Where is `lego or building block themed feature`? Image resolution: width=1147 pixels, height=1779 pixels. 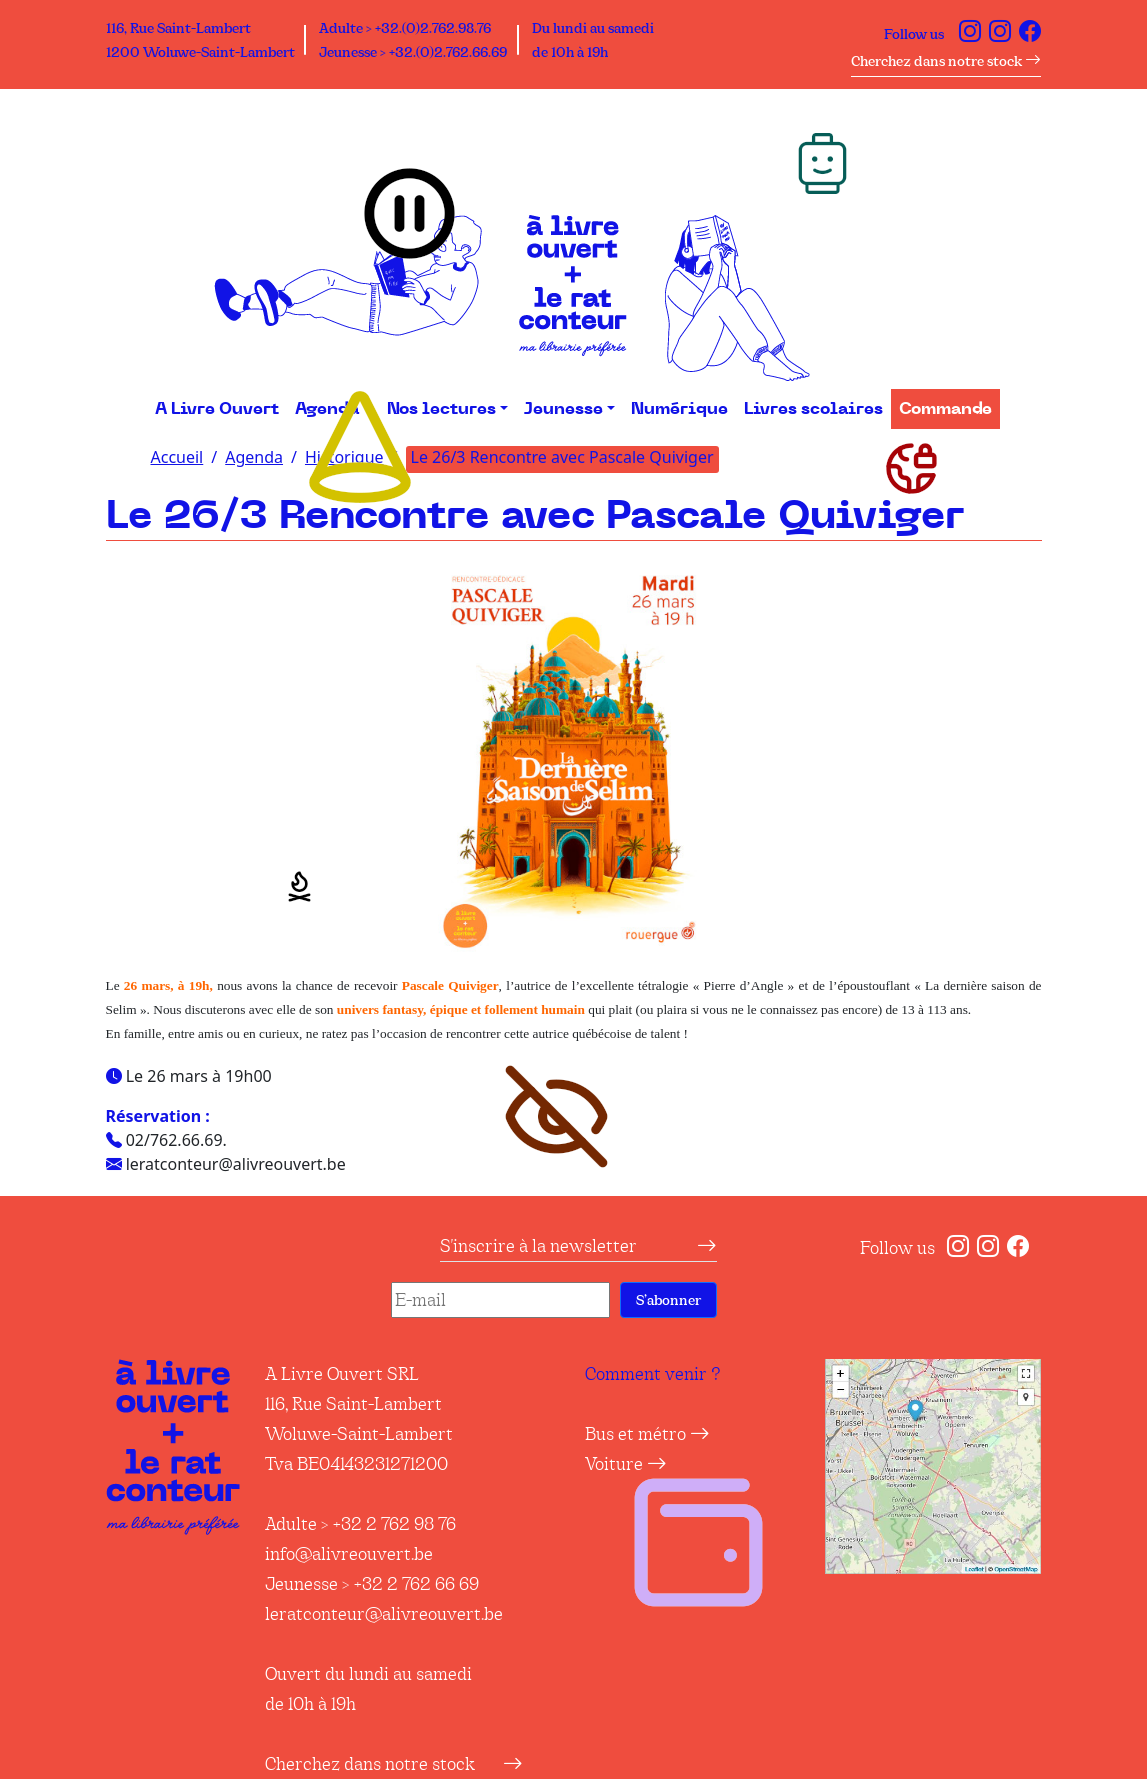 lego or building block themed feature is located at coordinates (822, 163).